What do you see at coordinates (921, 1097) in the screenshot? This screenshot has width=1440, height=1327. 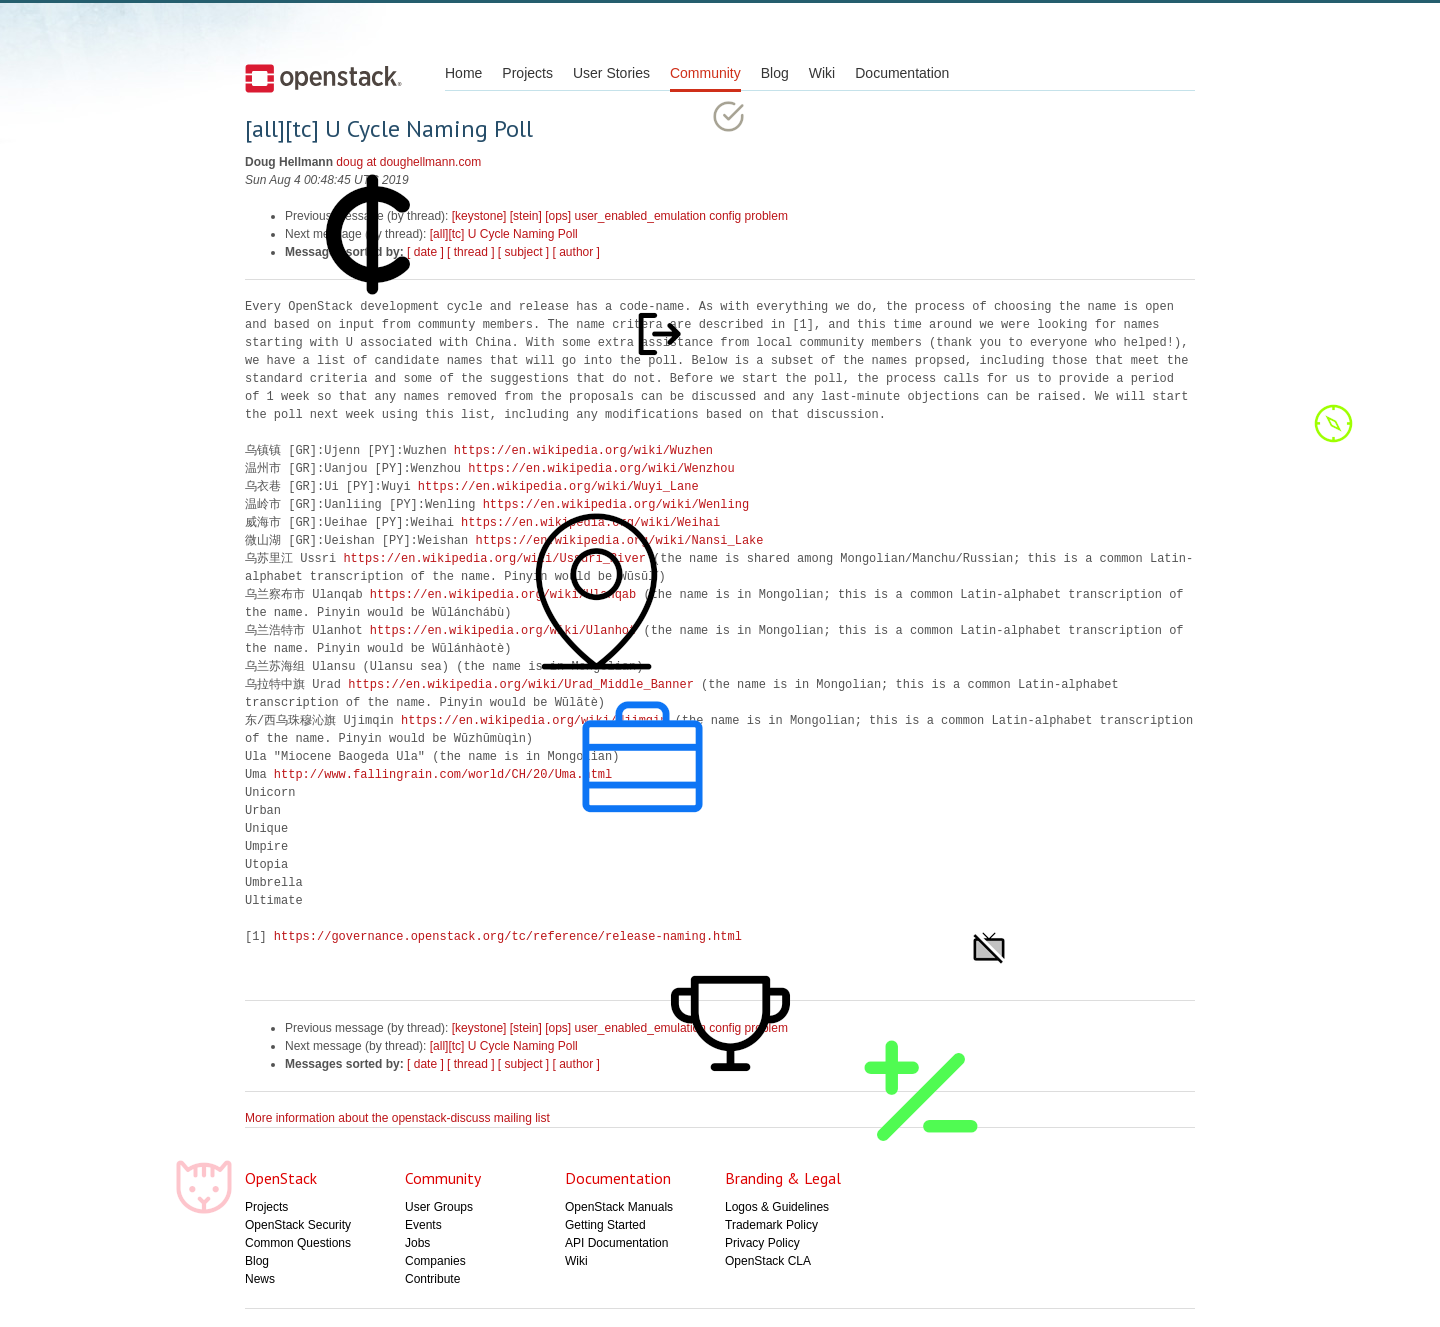 I see `toggle between adding or subtracting values` at bounding box center [921, 1097].